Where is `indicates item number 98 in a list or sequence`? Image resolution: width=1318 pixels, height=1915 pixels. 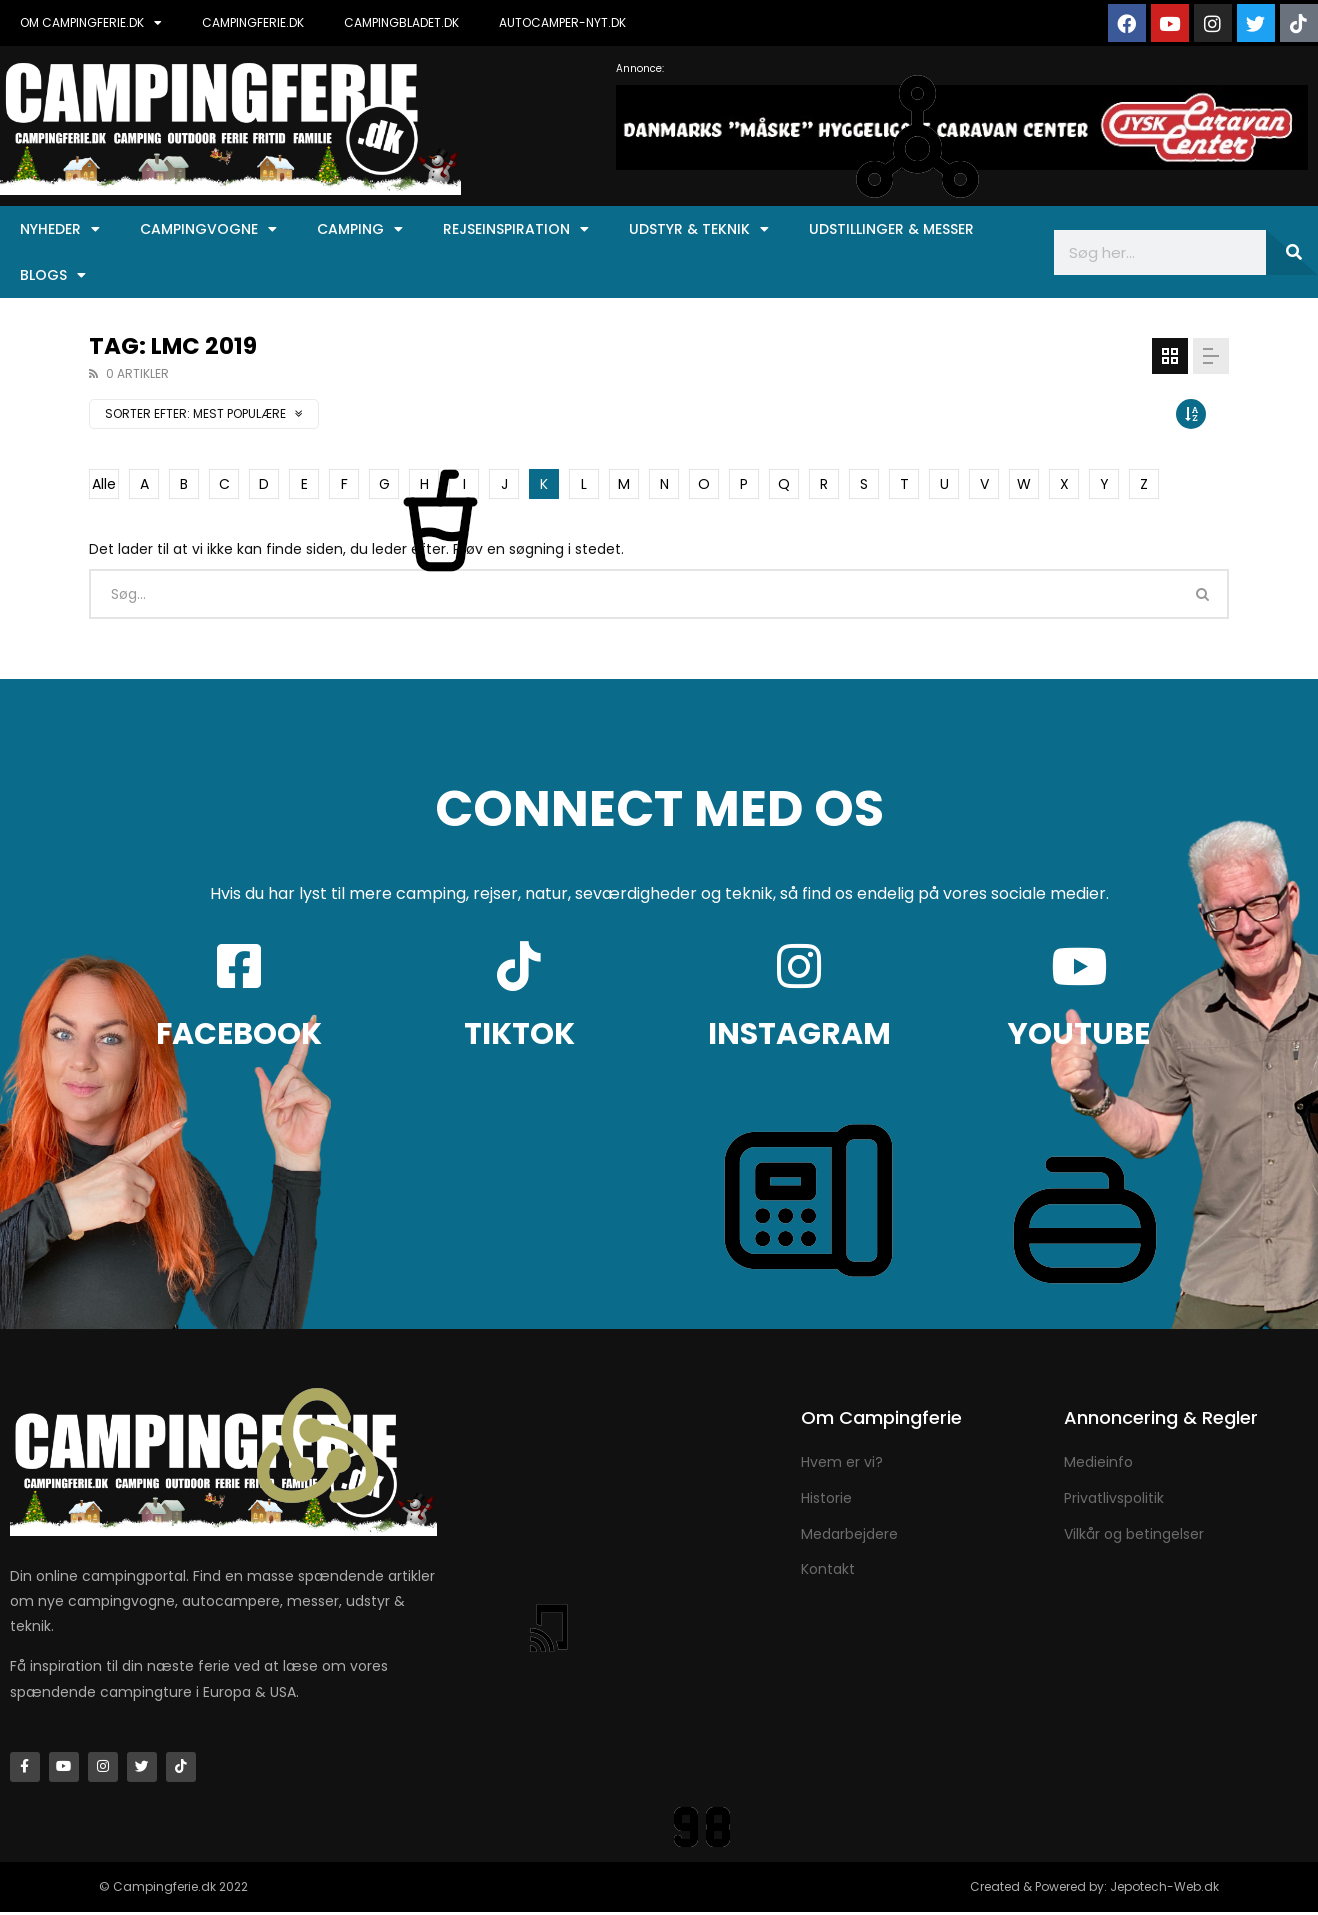 indicates item number 98 in a list or sequence is located at coordinates (702, 1827).